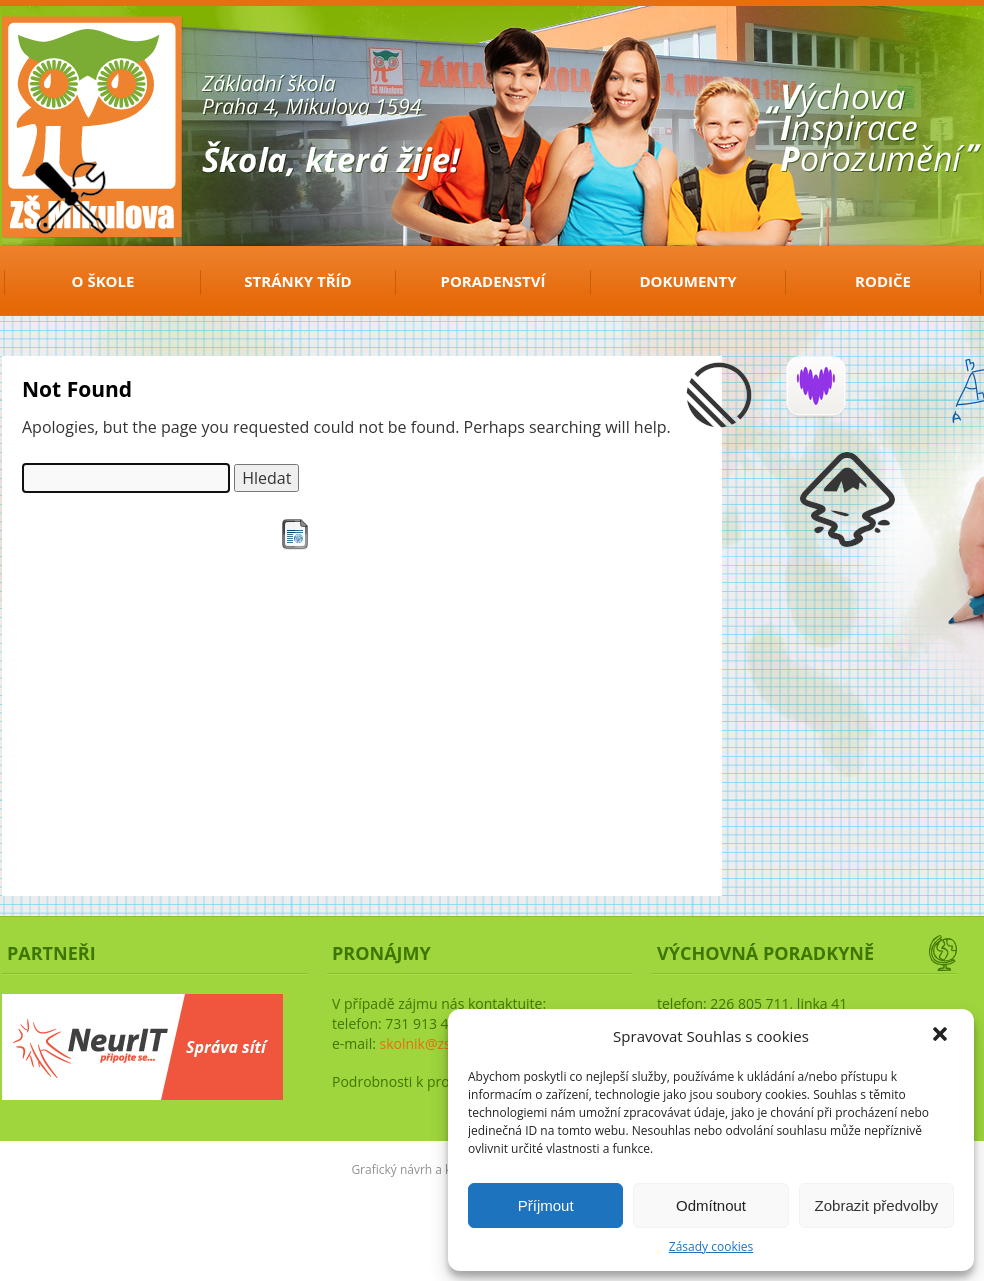  What do you see at coordinates (847, 499) in the screenshot?
I see `open inkscape vector graphics editor` at bounding box center [847, 499].